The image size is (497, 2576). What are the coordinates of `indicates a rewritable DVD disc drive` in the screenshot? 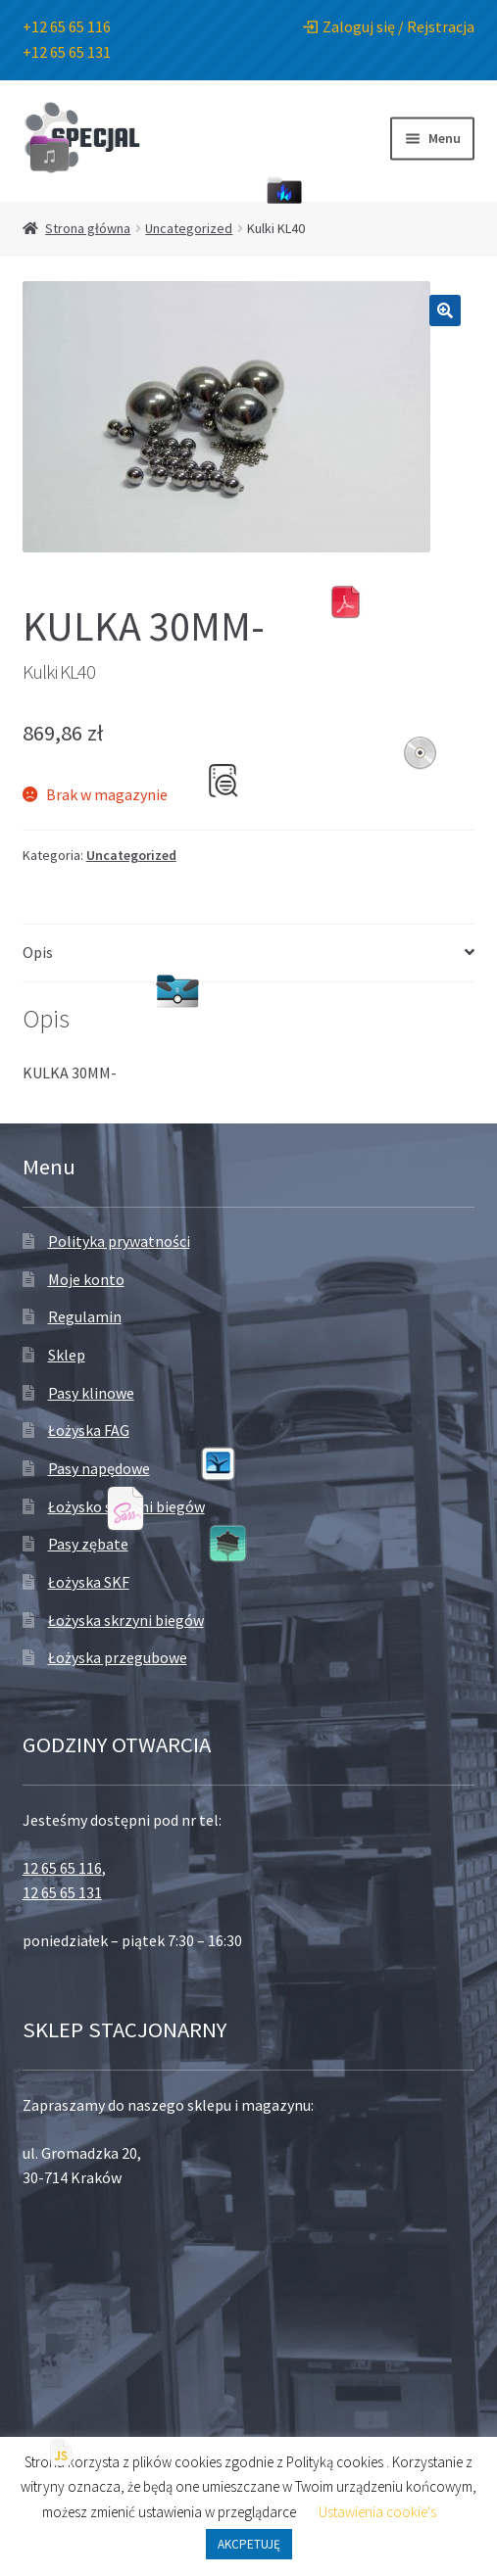 It's located at (420, 752).